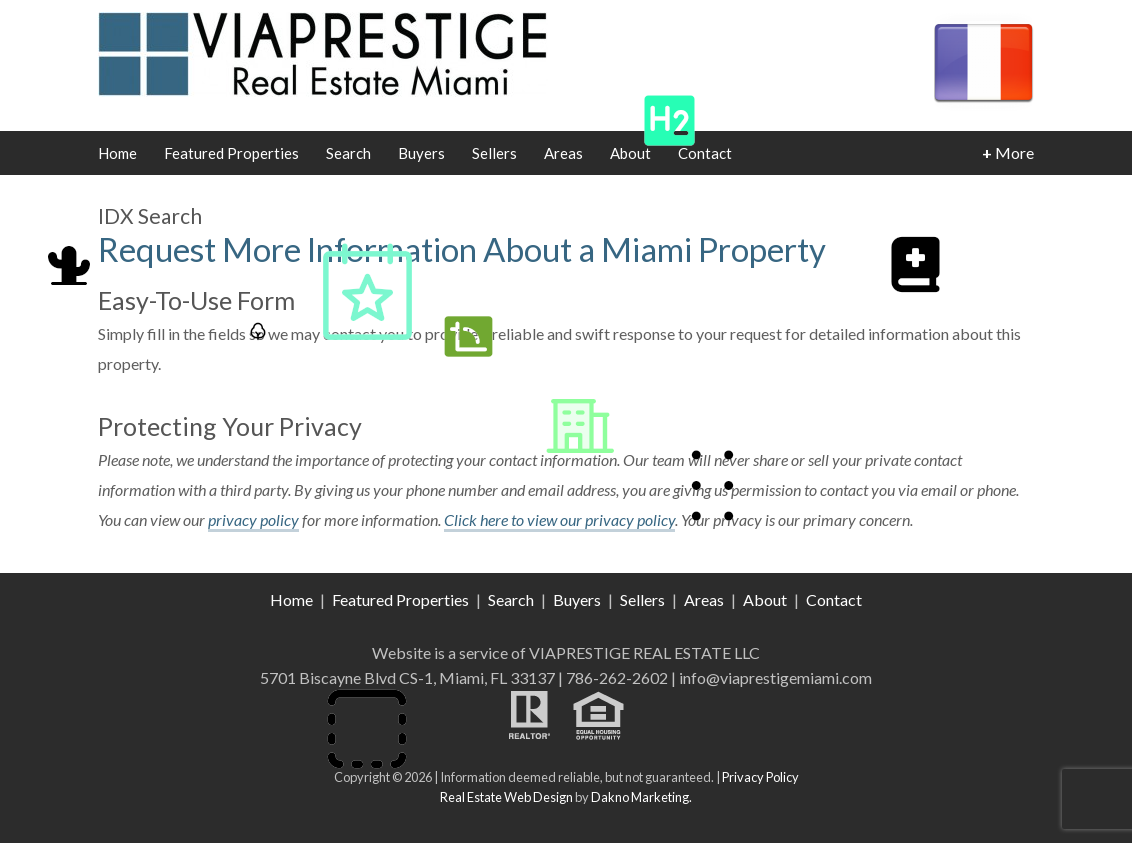 The height and width of the screenshot is (843, 1132). I want to click on format text as heading level 2, so click(669, 120).